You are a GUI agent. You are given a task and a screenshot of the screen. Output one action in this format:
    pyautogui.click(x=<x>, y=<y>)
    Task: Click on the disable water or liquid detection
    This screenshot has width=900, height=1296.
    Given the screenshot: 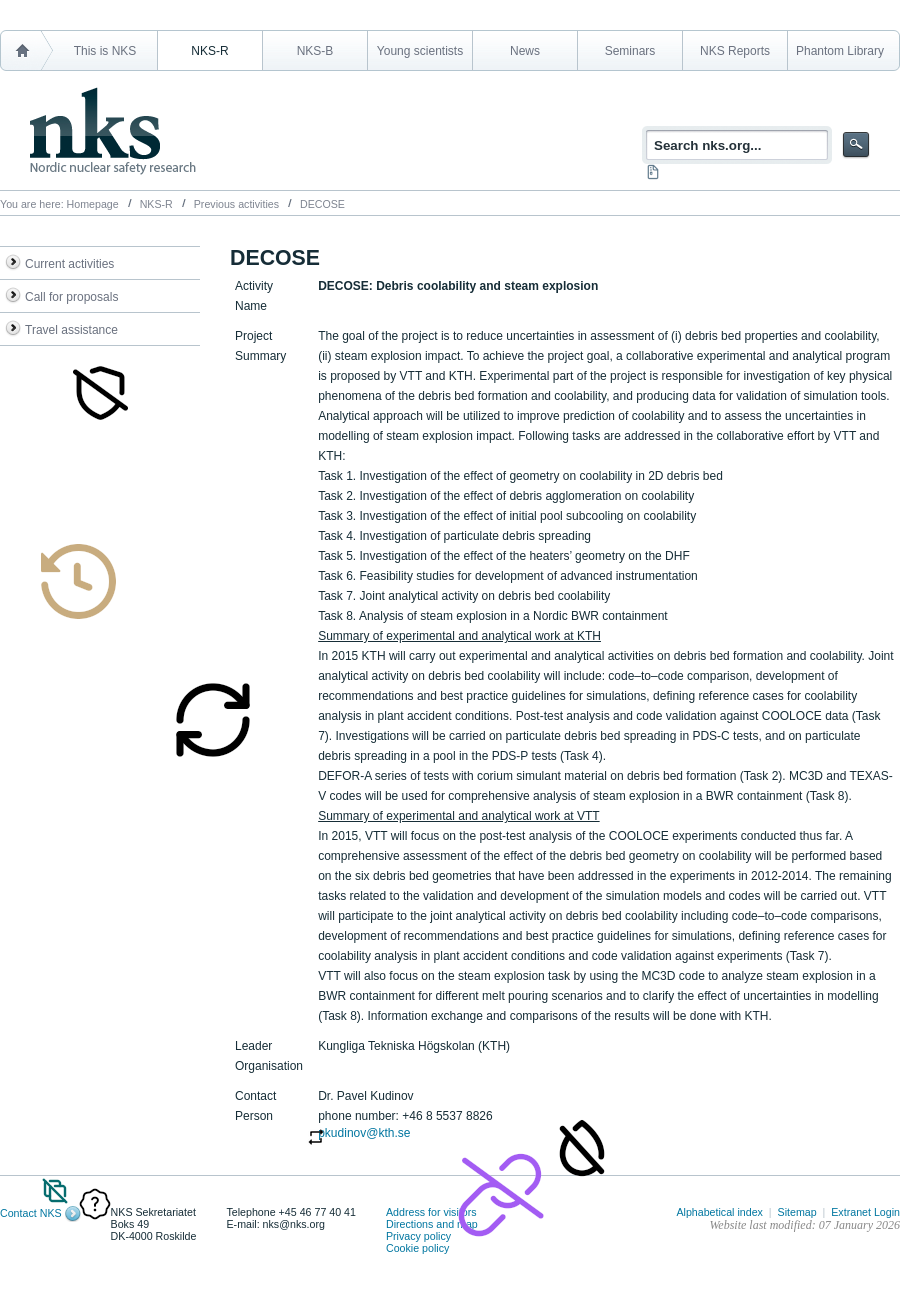 What is the action you would take?
    pyautogui.click(x=582, y=1150)
    